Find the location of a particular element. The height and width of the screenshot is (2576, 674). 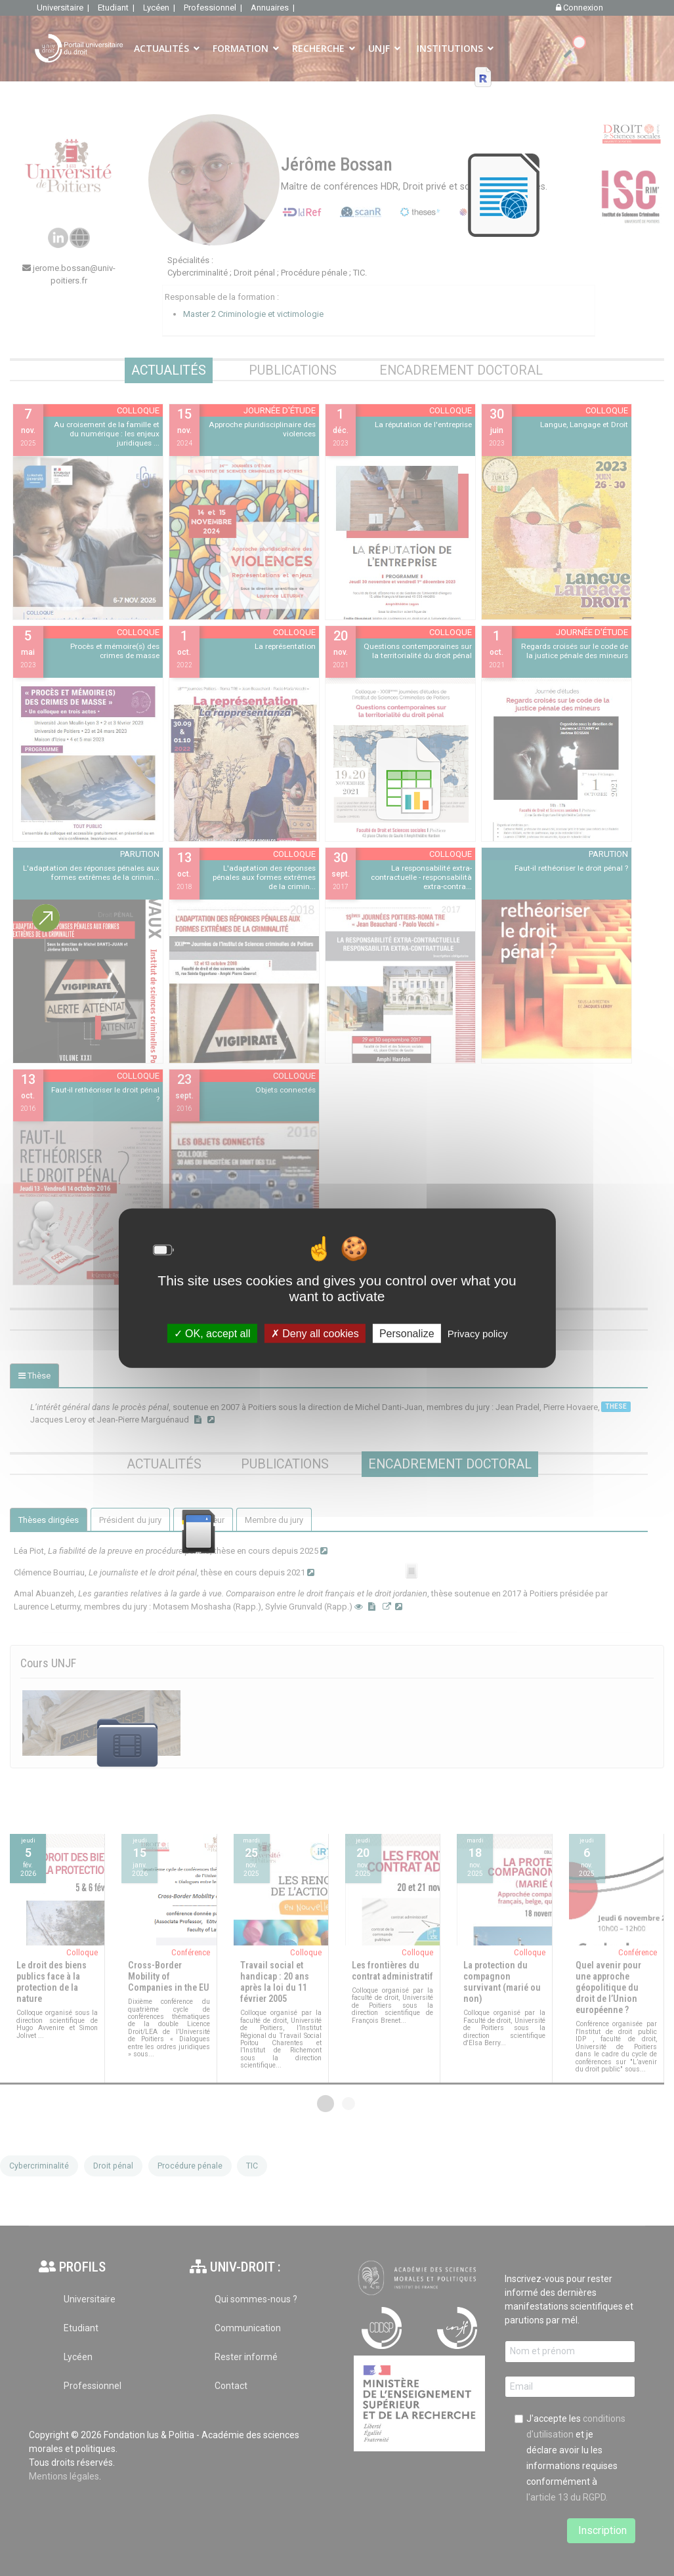

a libreoffice web document file is located at coordinates (503, 195).